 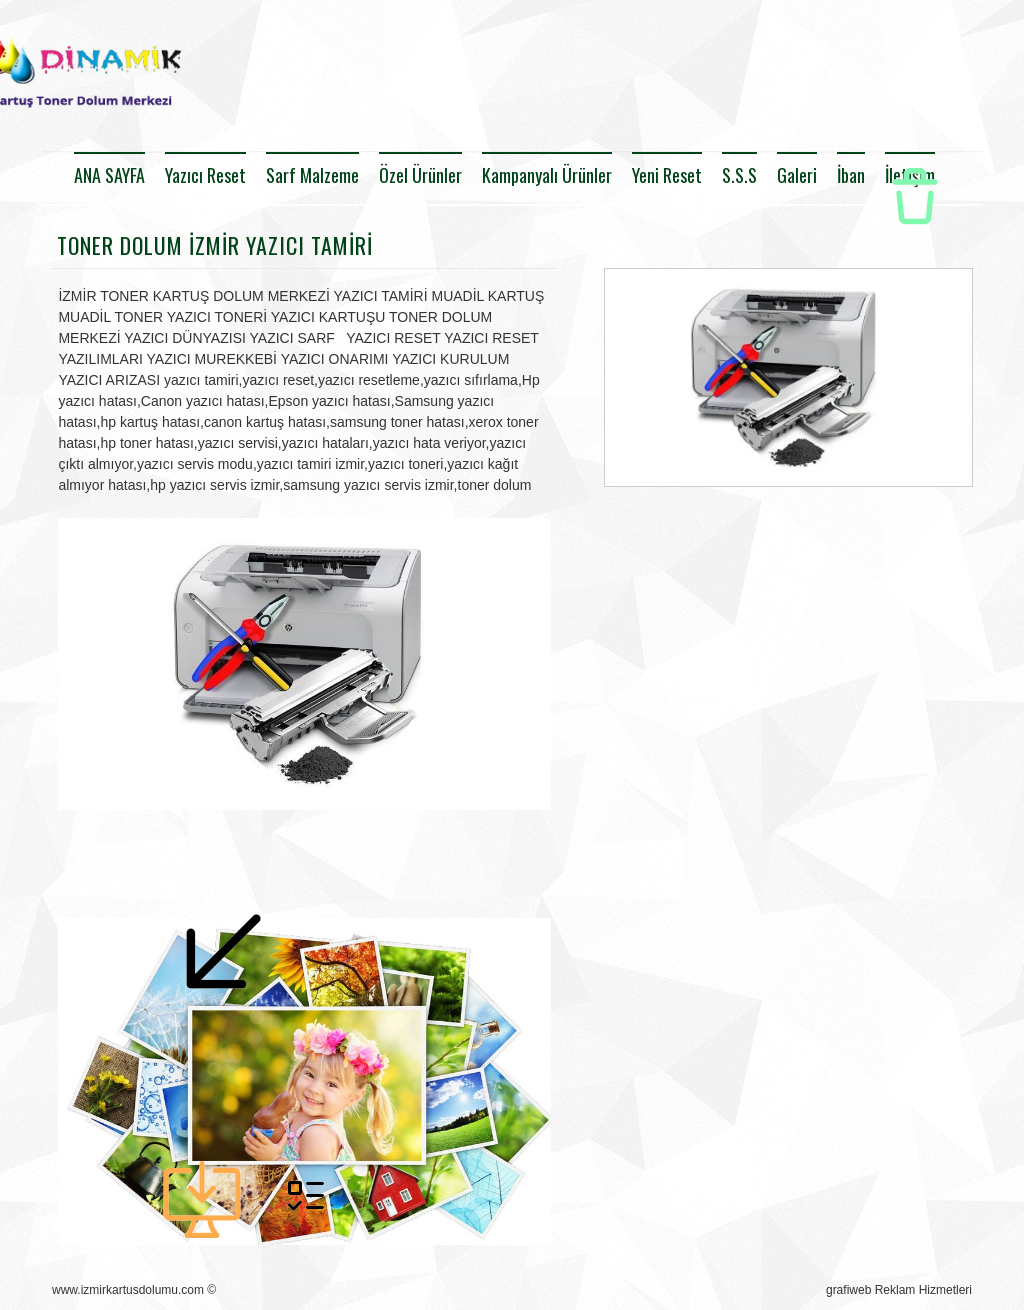 I want to click on view task list or checklist, so click(x=306, y=1195).